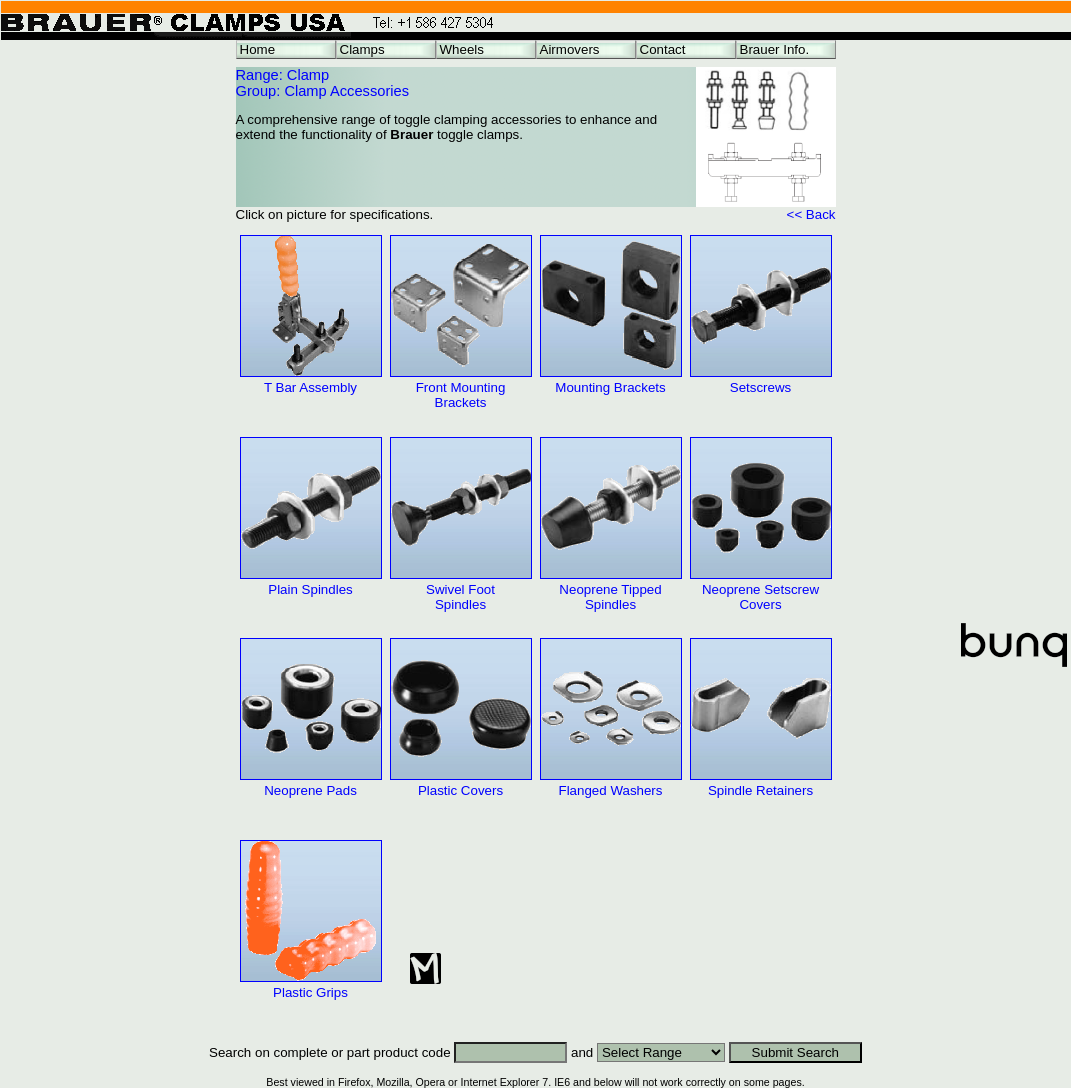 The width and height of the screenshot is (1071, 1088). What do you see at coordinates (1014, 645) in the screenshot?
I see `open the bunq banking app` at bounding box center [1014, 645].